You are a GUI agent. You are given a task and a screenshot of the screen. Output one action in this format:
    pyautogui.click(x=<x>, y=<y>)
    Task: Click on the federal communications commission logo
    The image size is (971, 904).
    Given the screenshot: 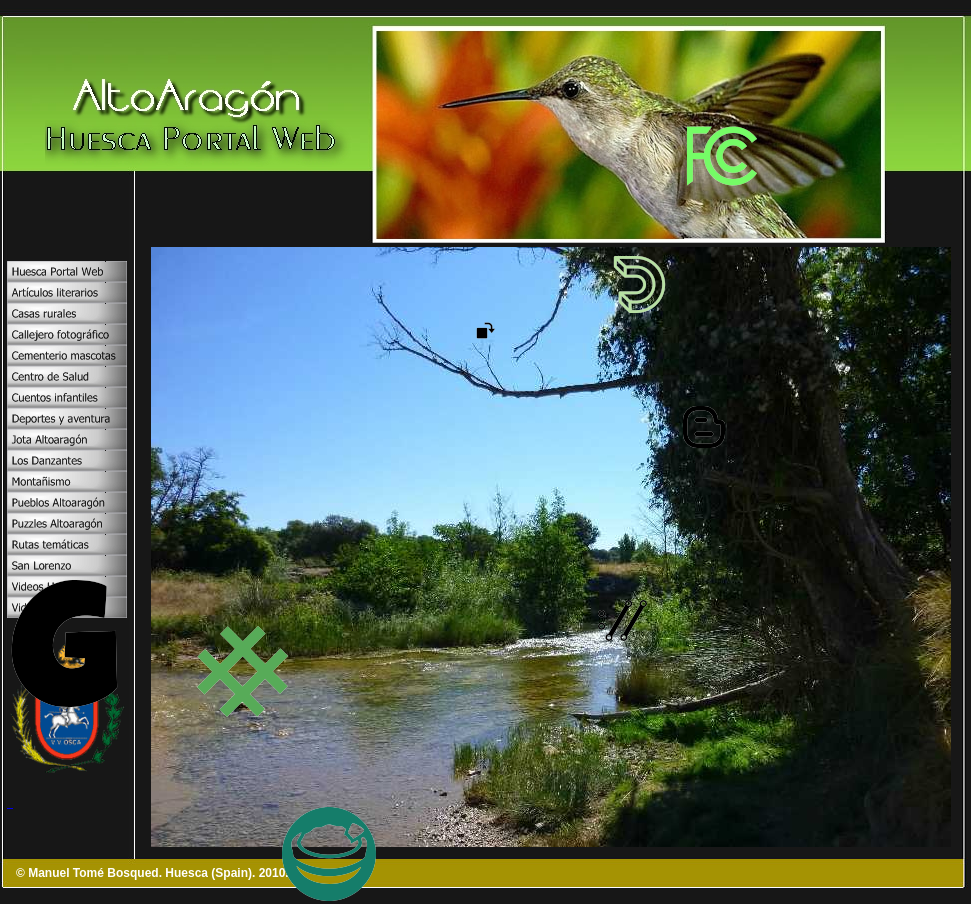 What is the action you would take?
    pyautogui.click(x=722, y=156)
    